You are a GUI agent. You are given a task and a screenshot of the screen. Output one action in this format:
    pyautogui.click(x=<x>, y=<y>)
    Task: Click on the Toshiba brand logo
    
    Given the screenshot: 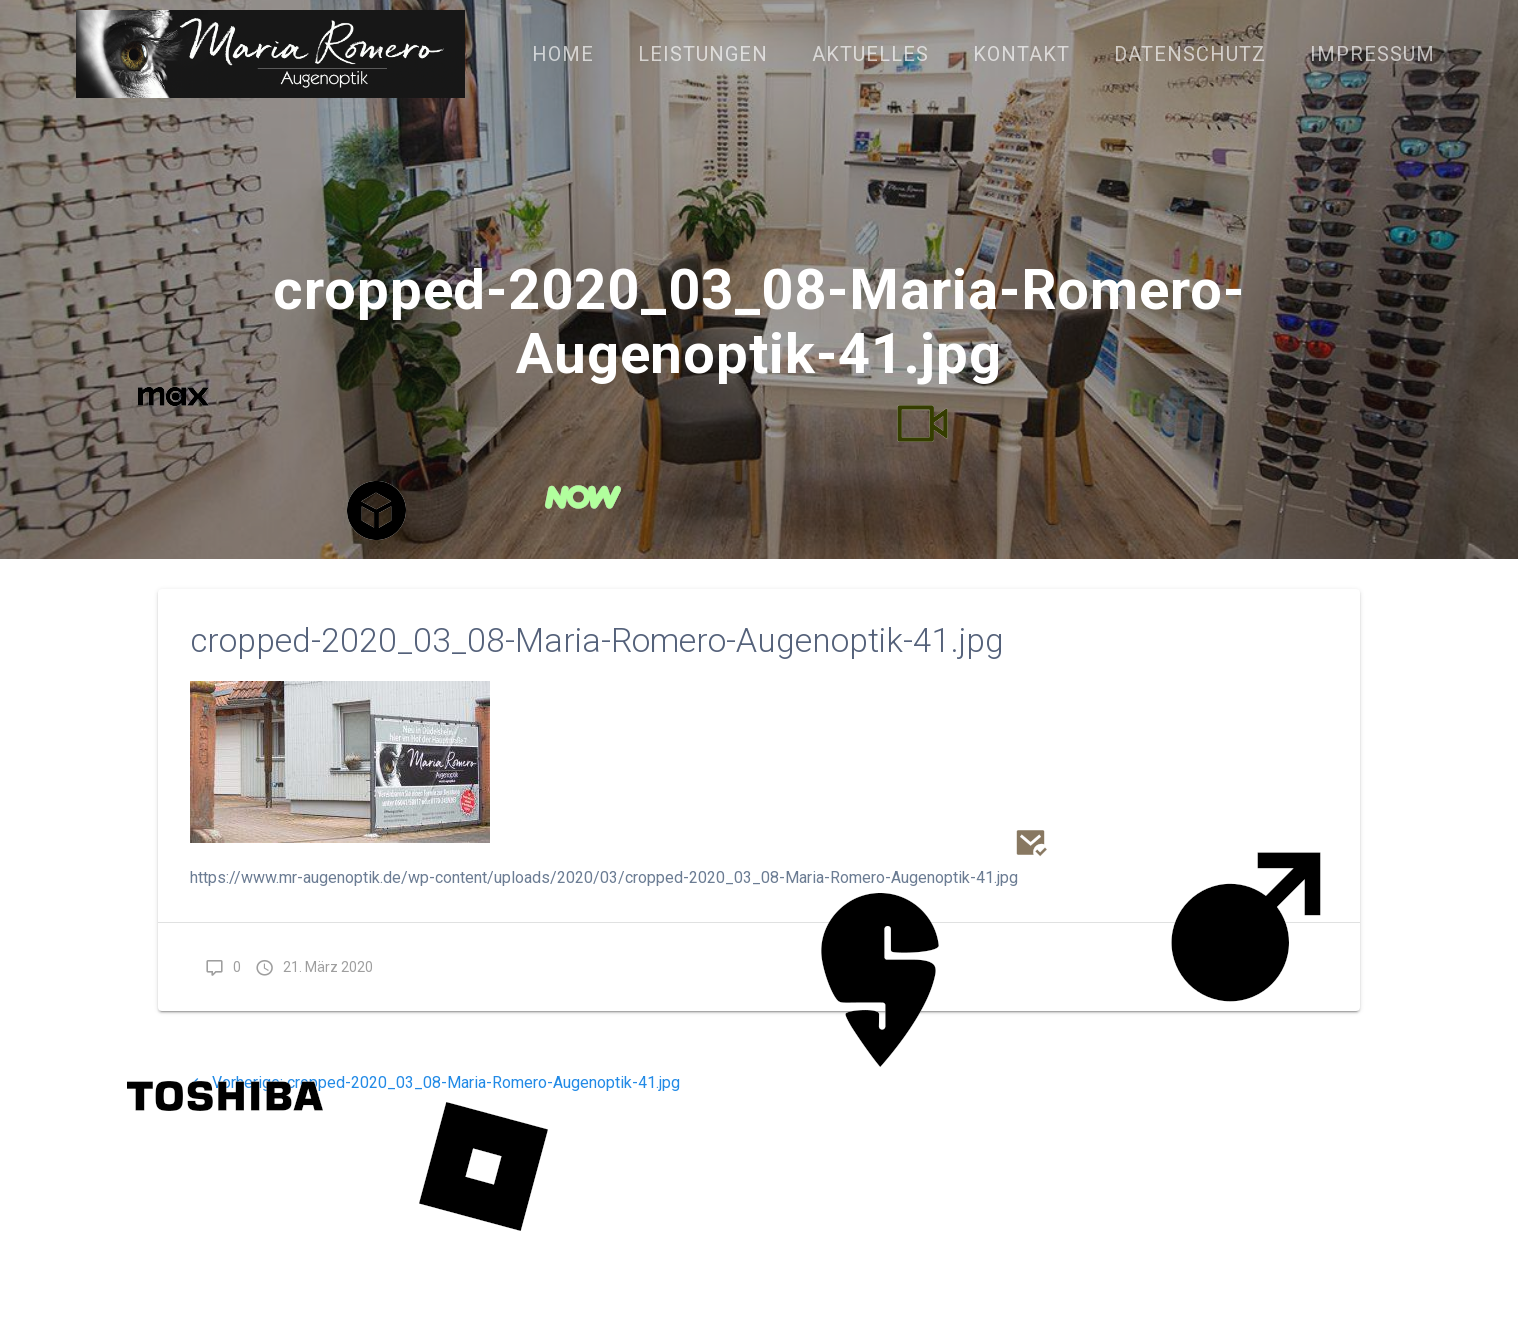 What is the action you would take?
    pyautogui.click(x=225, y=1096)
    